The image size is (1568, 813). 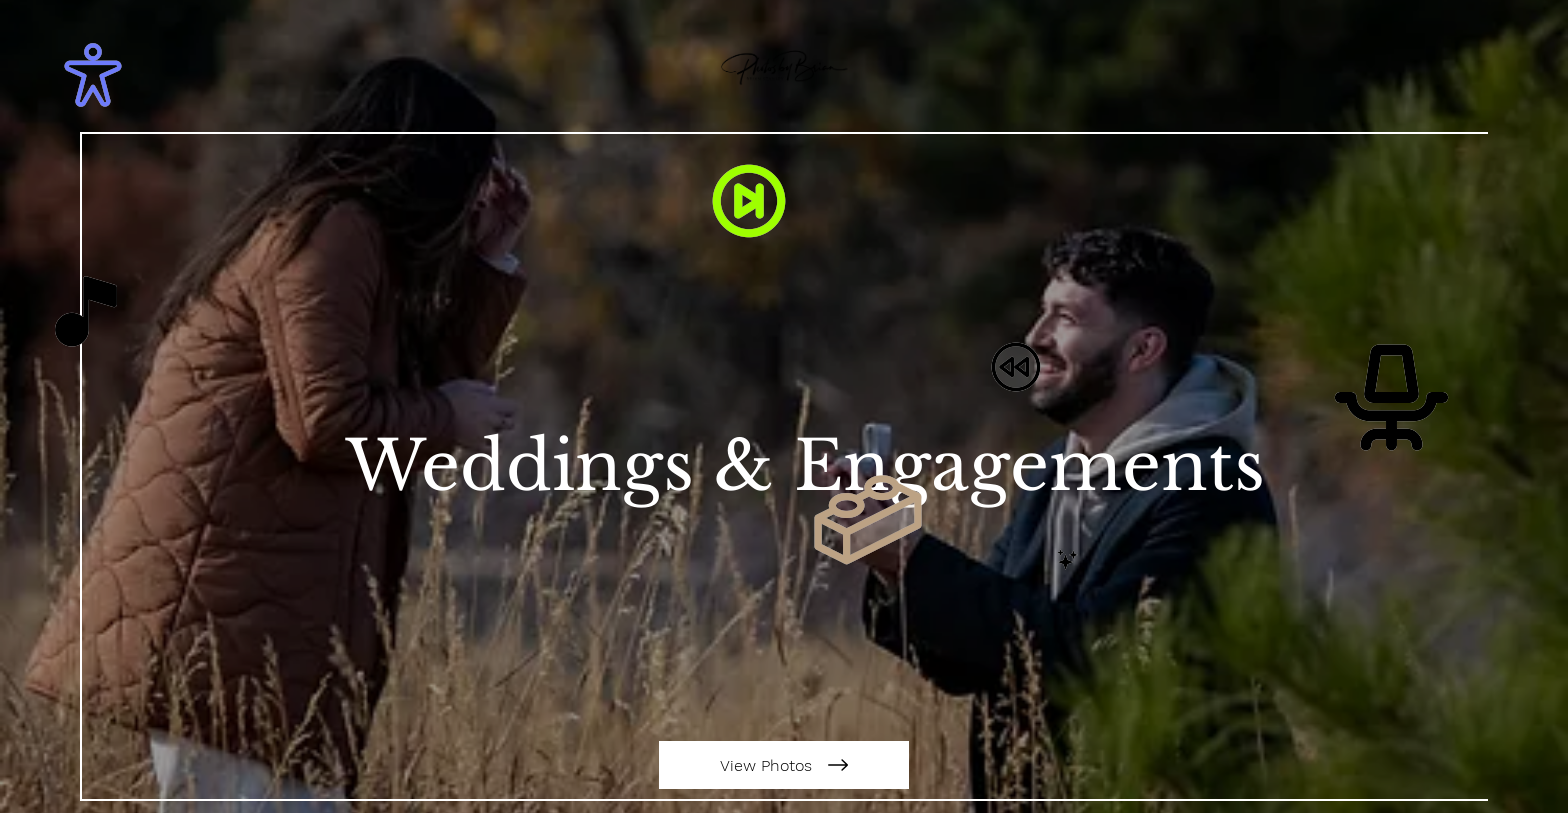 I want to click on access workspace or office settings, so click(x=1391, y=397).